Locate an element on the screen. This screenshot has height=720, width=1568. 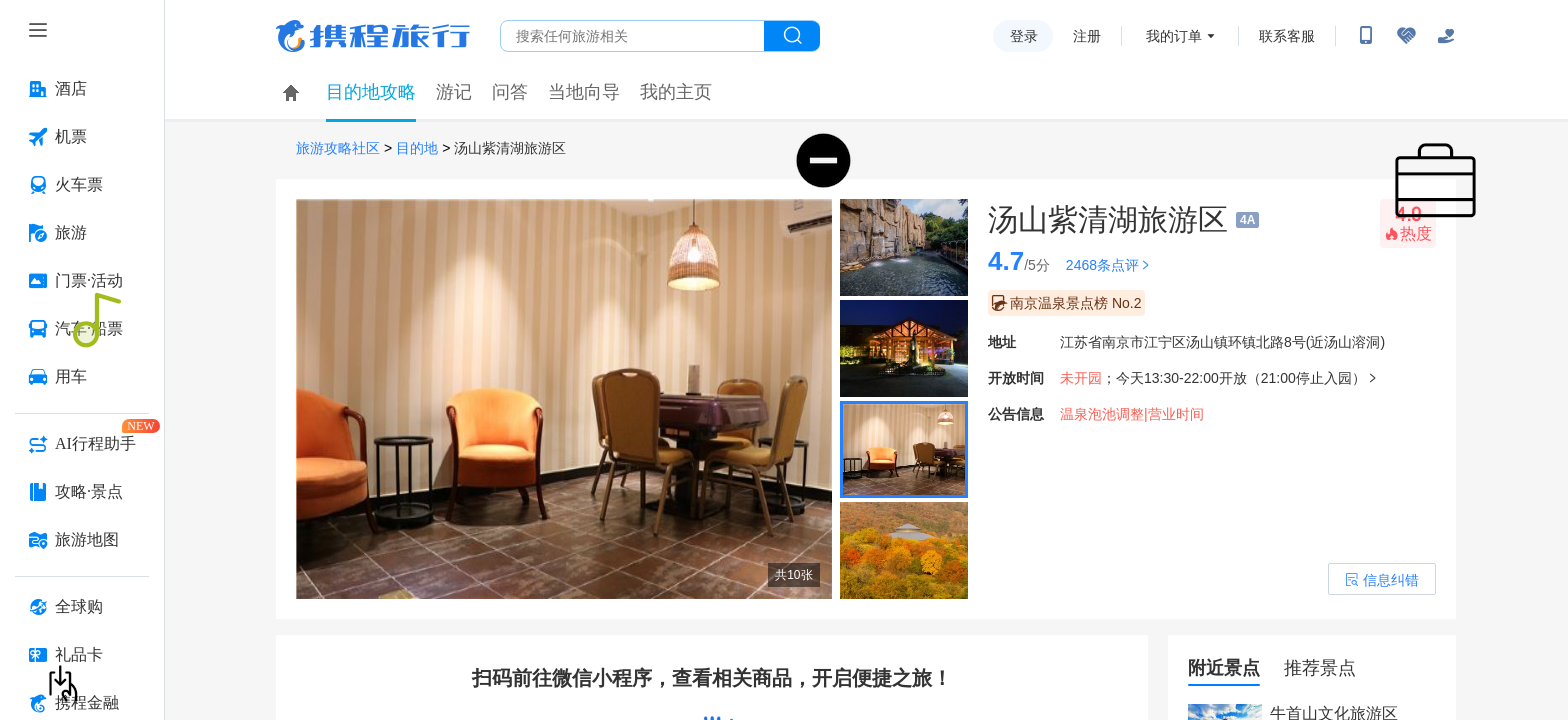
access music or audio player is located at coordinates (97, 319).